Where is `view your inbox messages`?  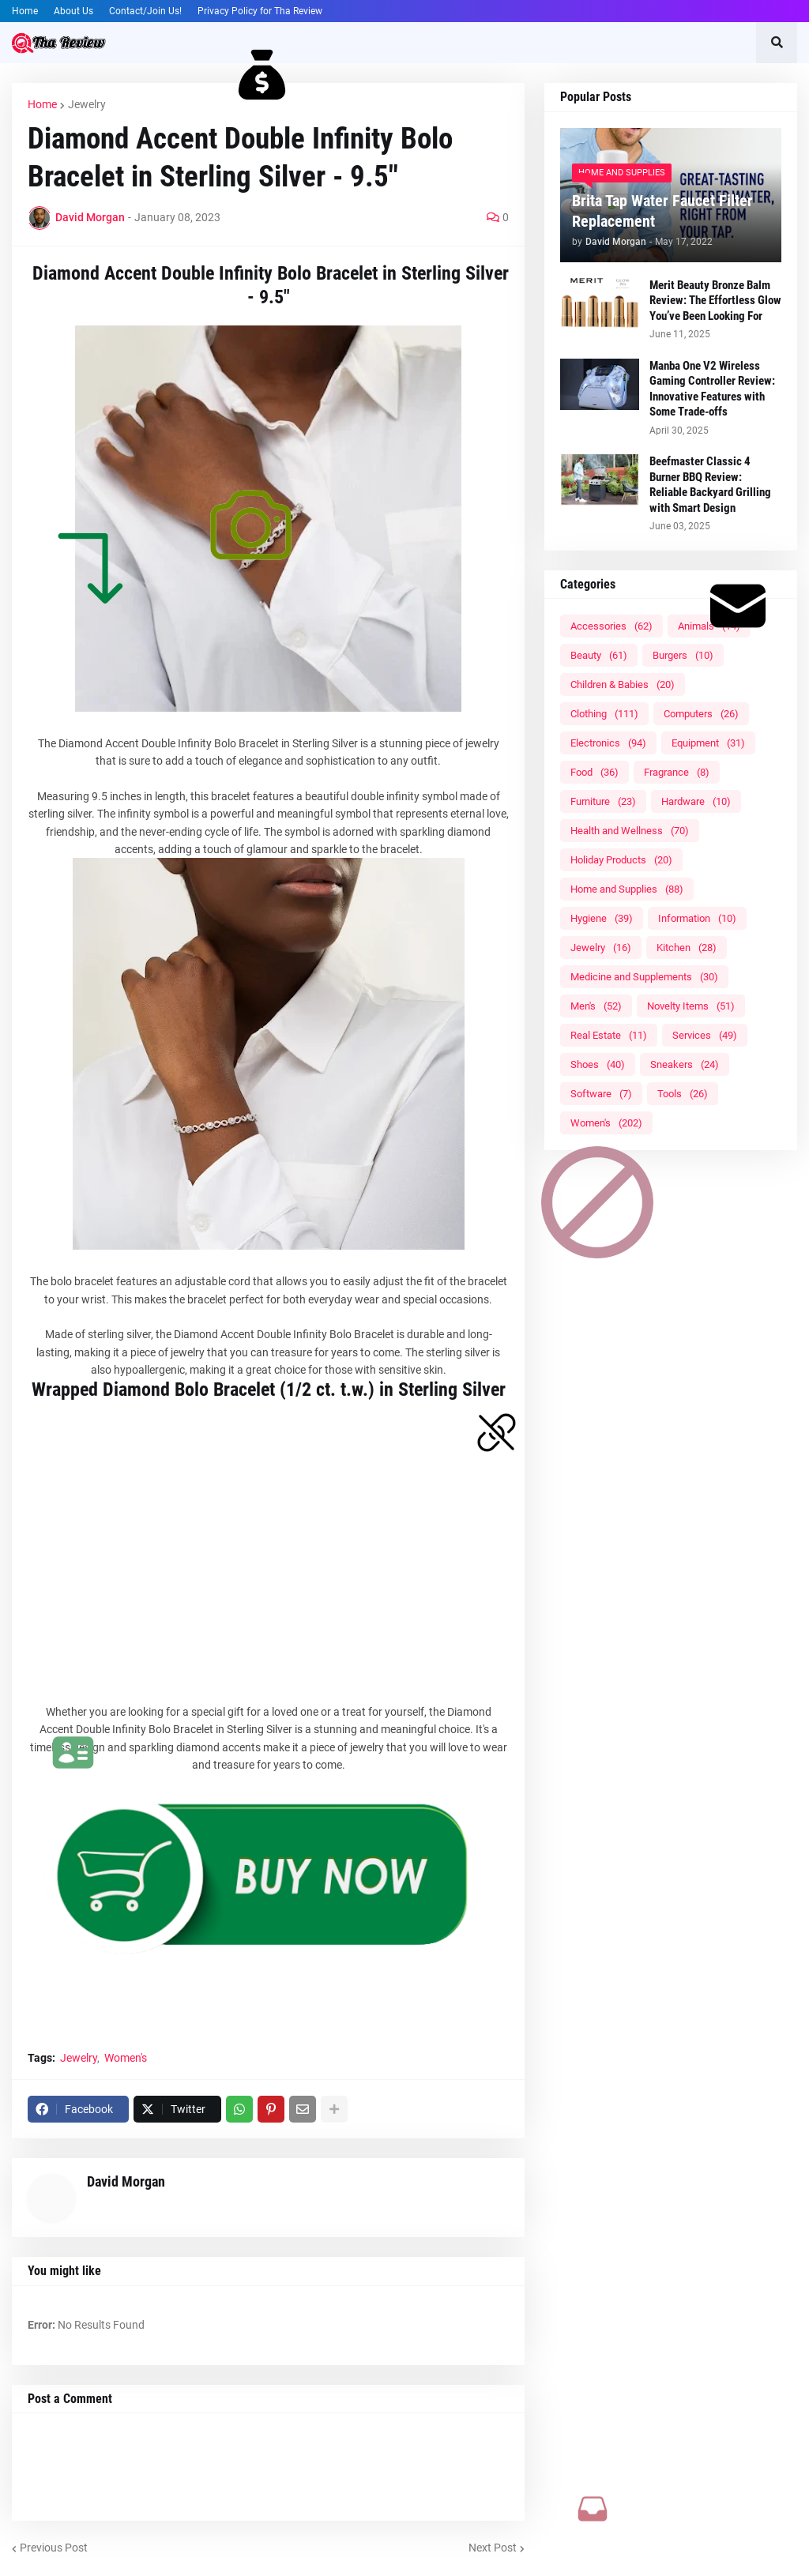 view your inbox messages is located at coordinates (593, 2509).